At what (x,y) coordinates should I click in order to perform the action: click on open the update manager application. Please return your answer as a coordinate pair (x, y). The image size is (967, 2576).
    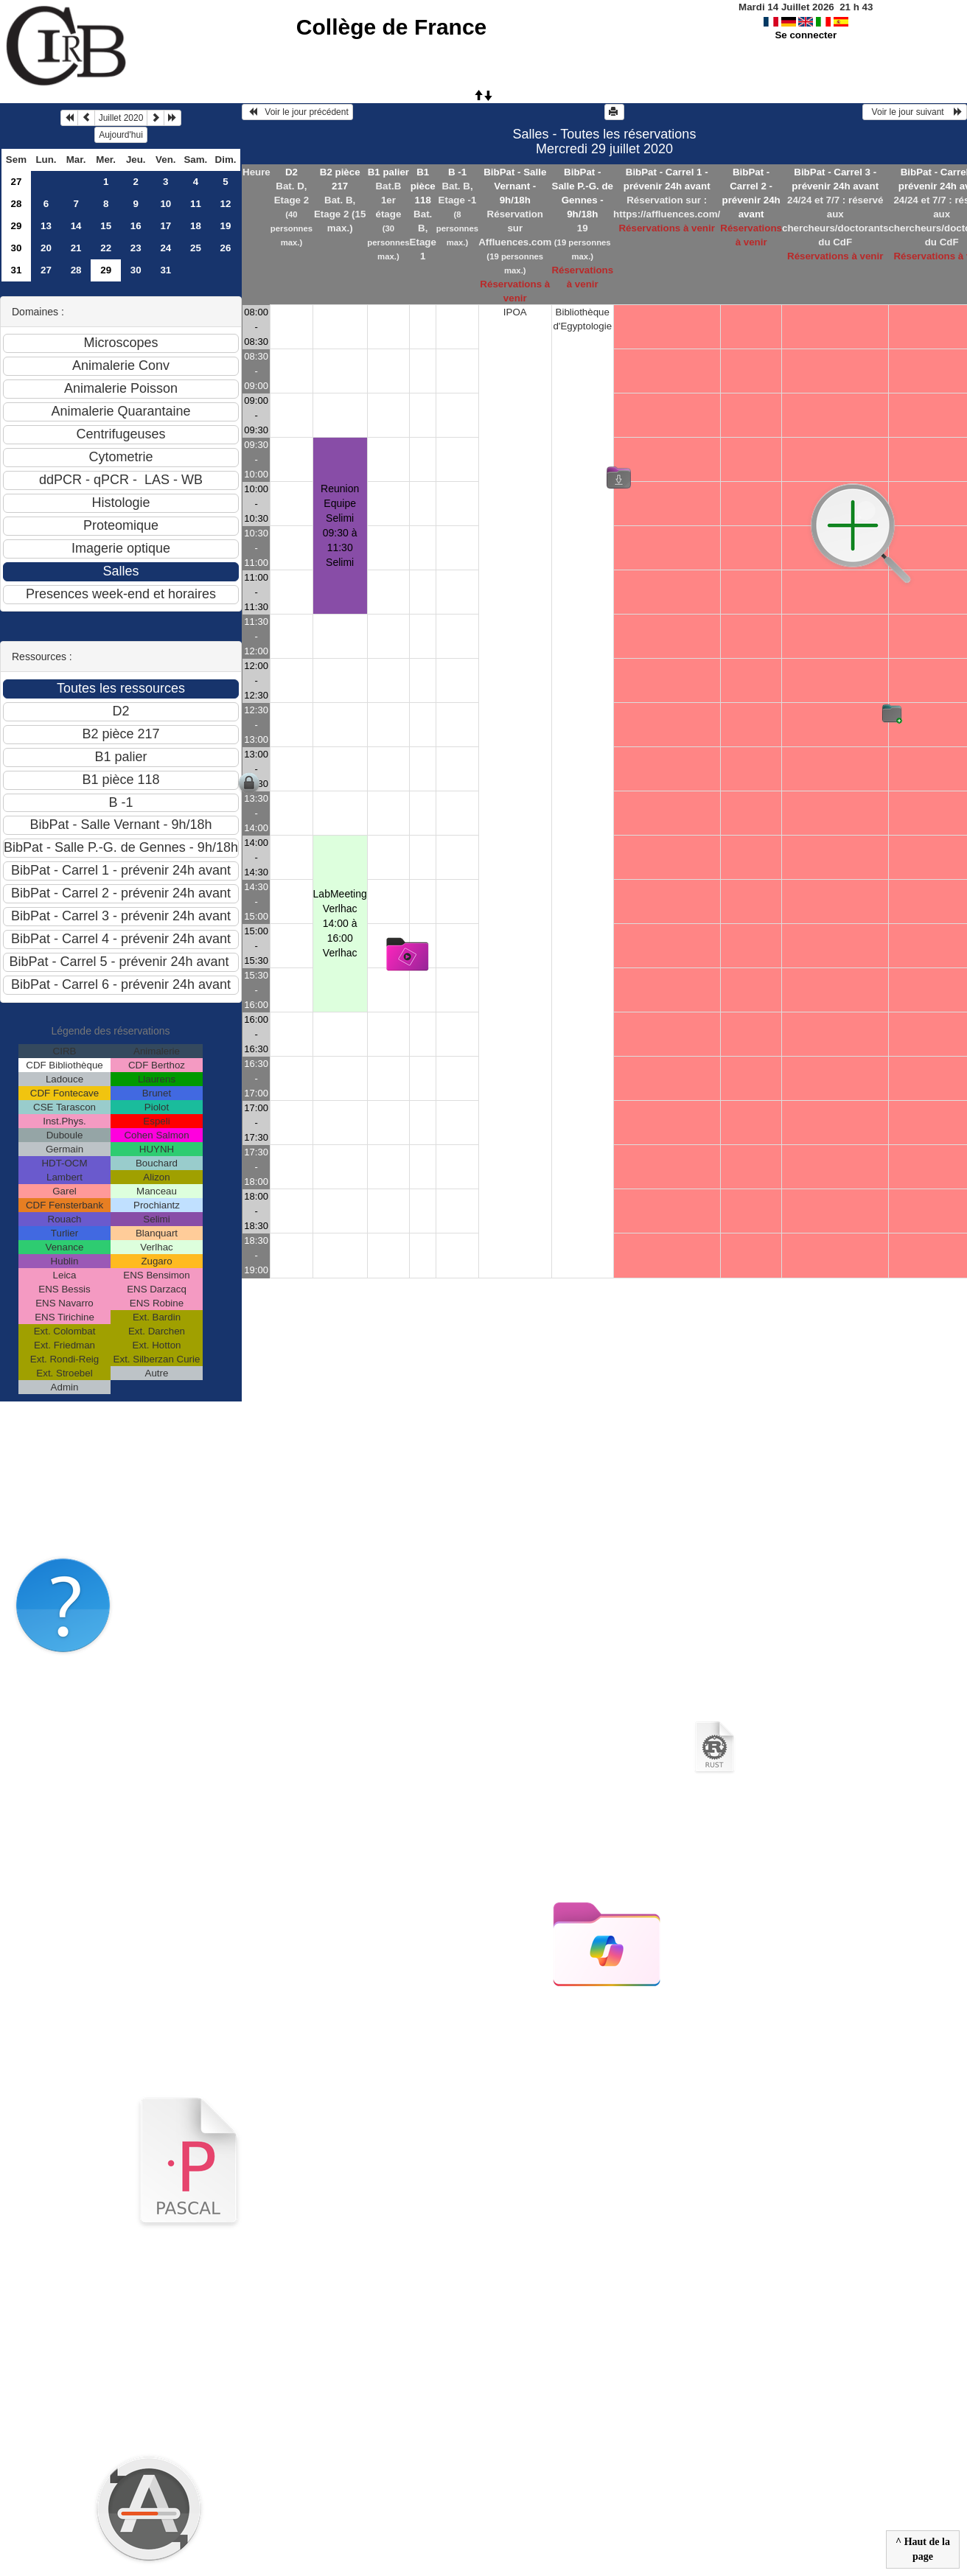
    Looking at the image, I should click on (149, 2509).